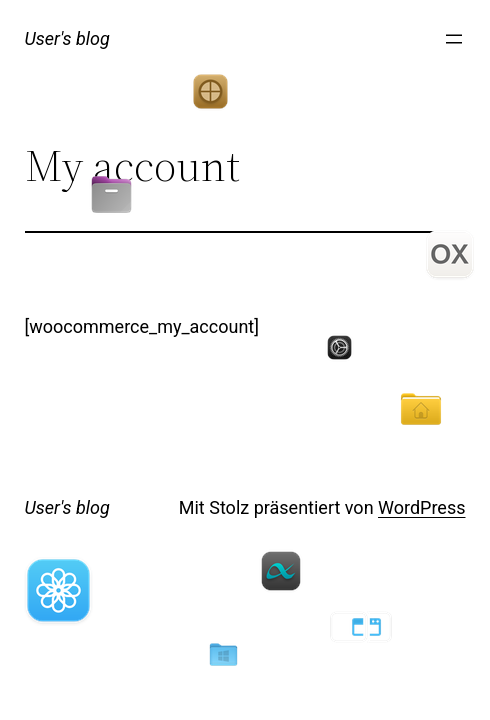 This screenshot has height=720, width=490. Describe the element at coordinates (361, 627) in the screenshot. I see `side-by-side window layout with focus on right screen` at that location.